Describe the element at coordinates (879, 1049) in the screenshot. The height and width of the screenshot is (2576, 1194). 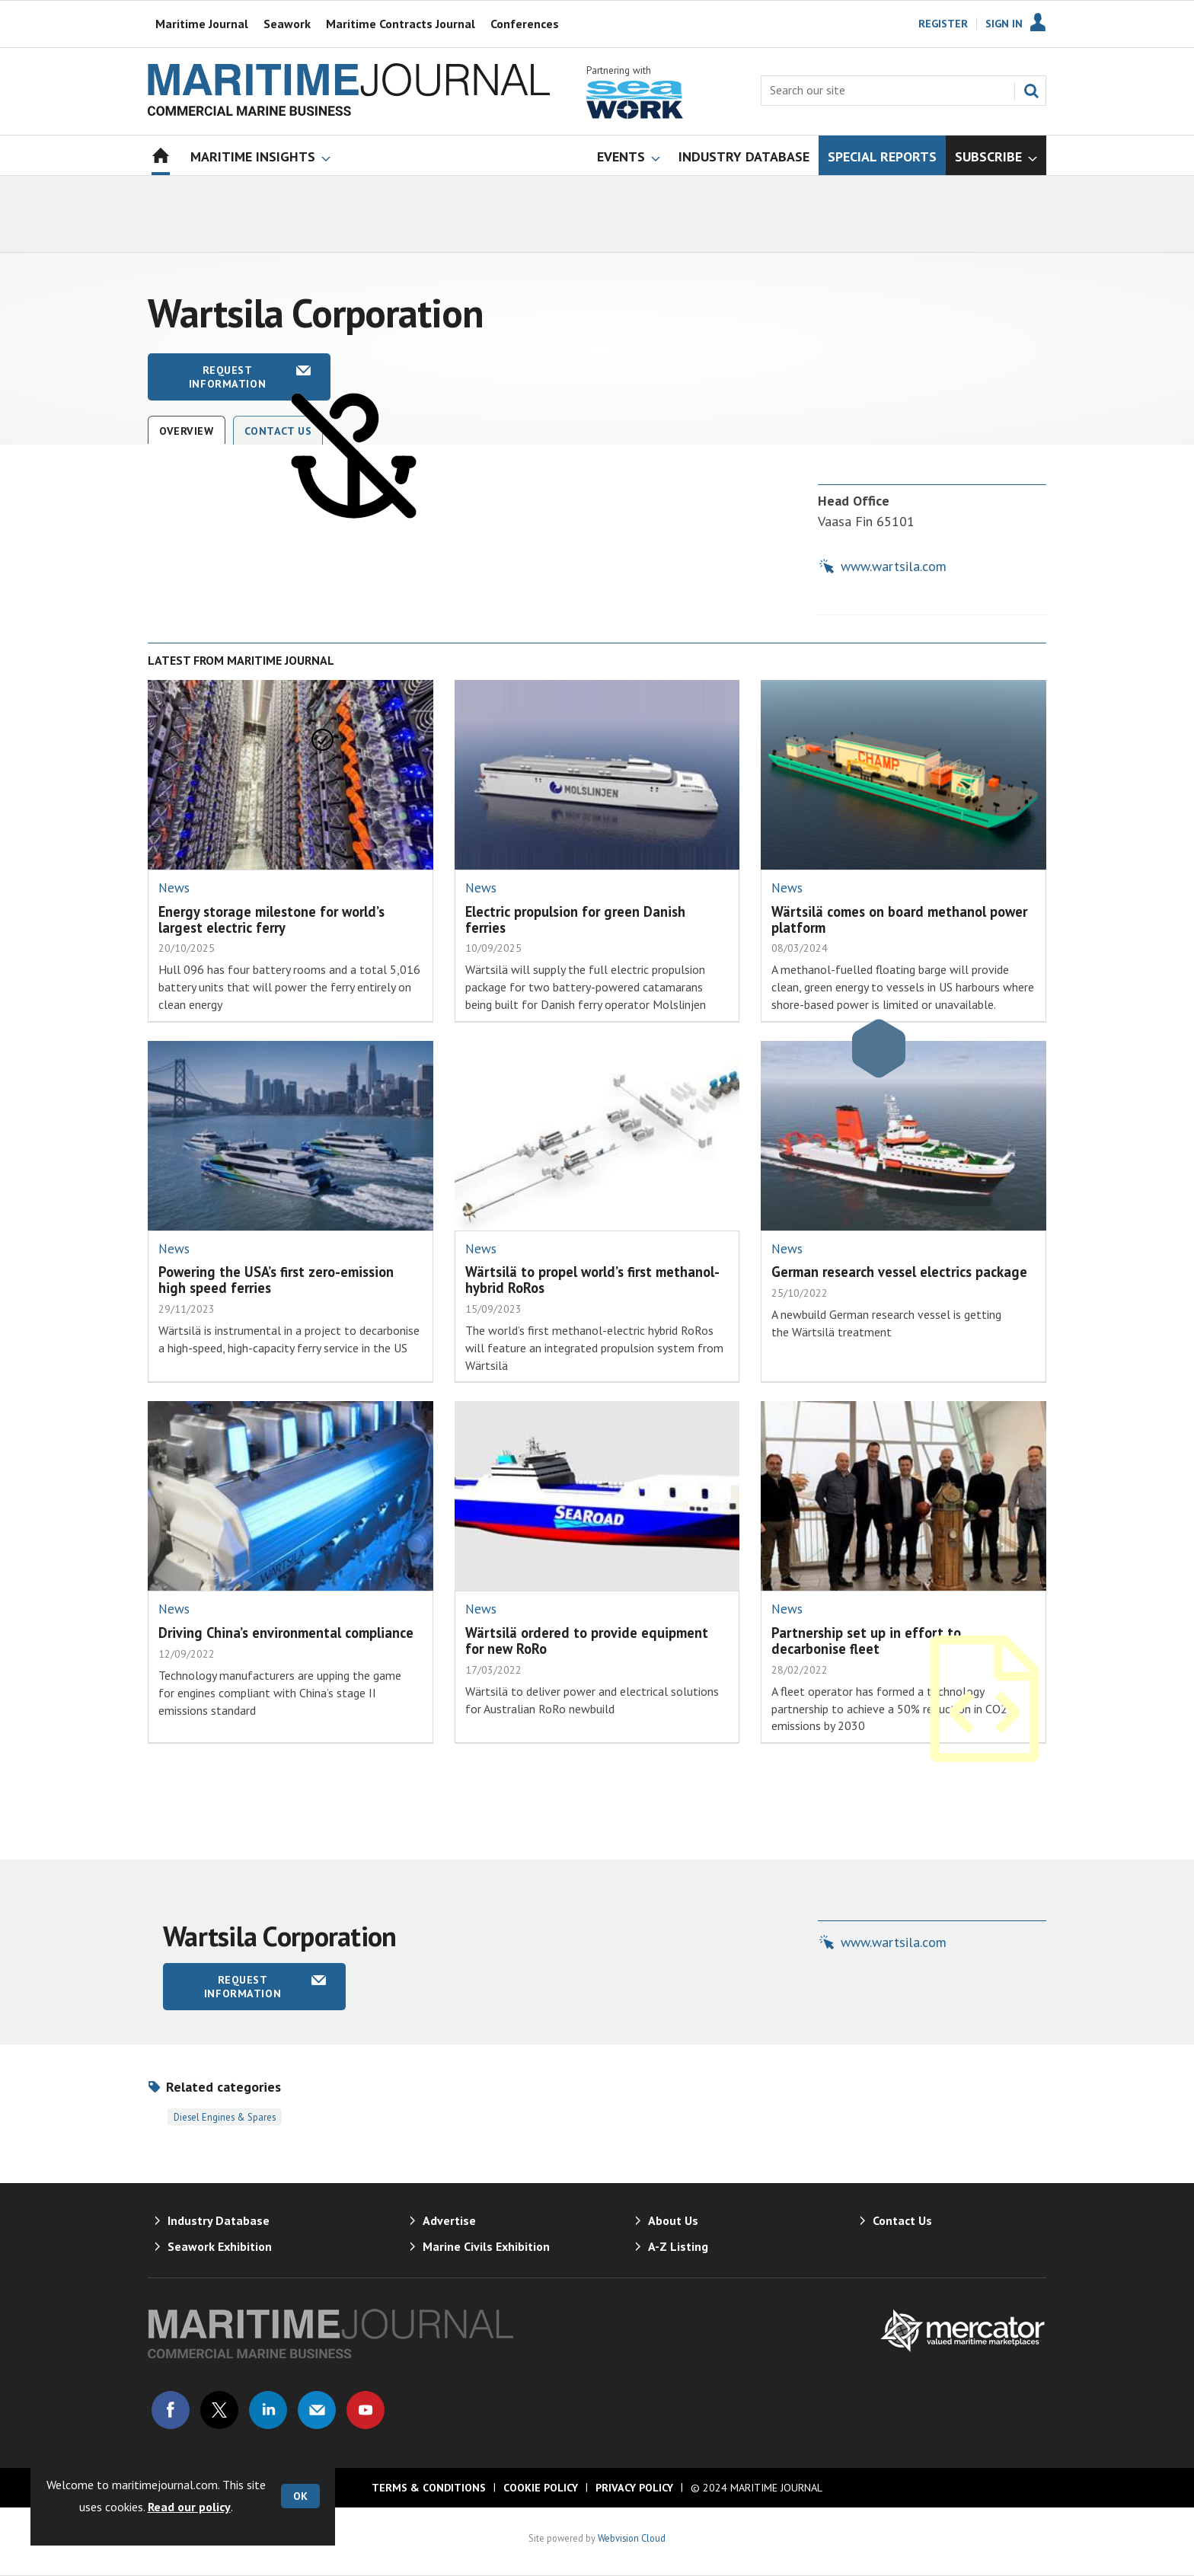
I see `indicates a selected or active state` at that location.